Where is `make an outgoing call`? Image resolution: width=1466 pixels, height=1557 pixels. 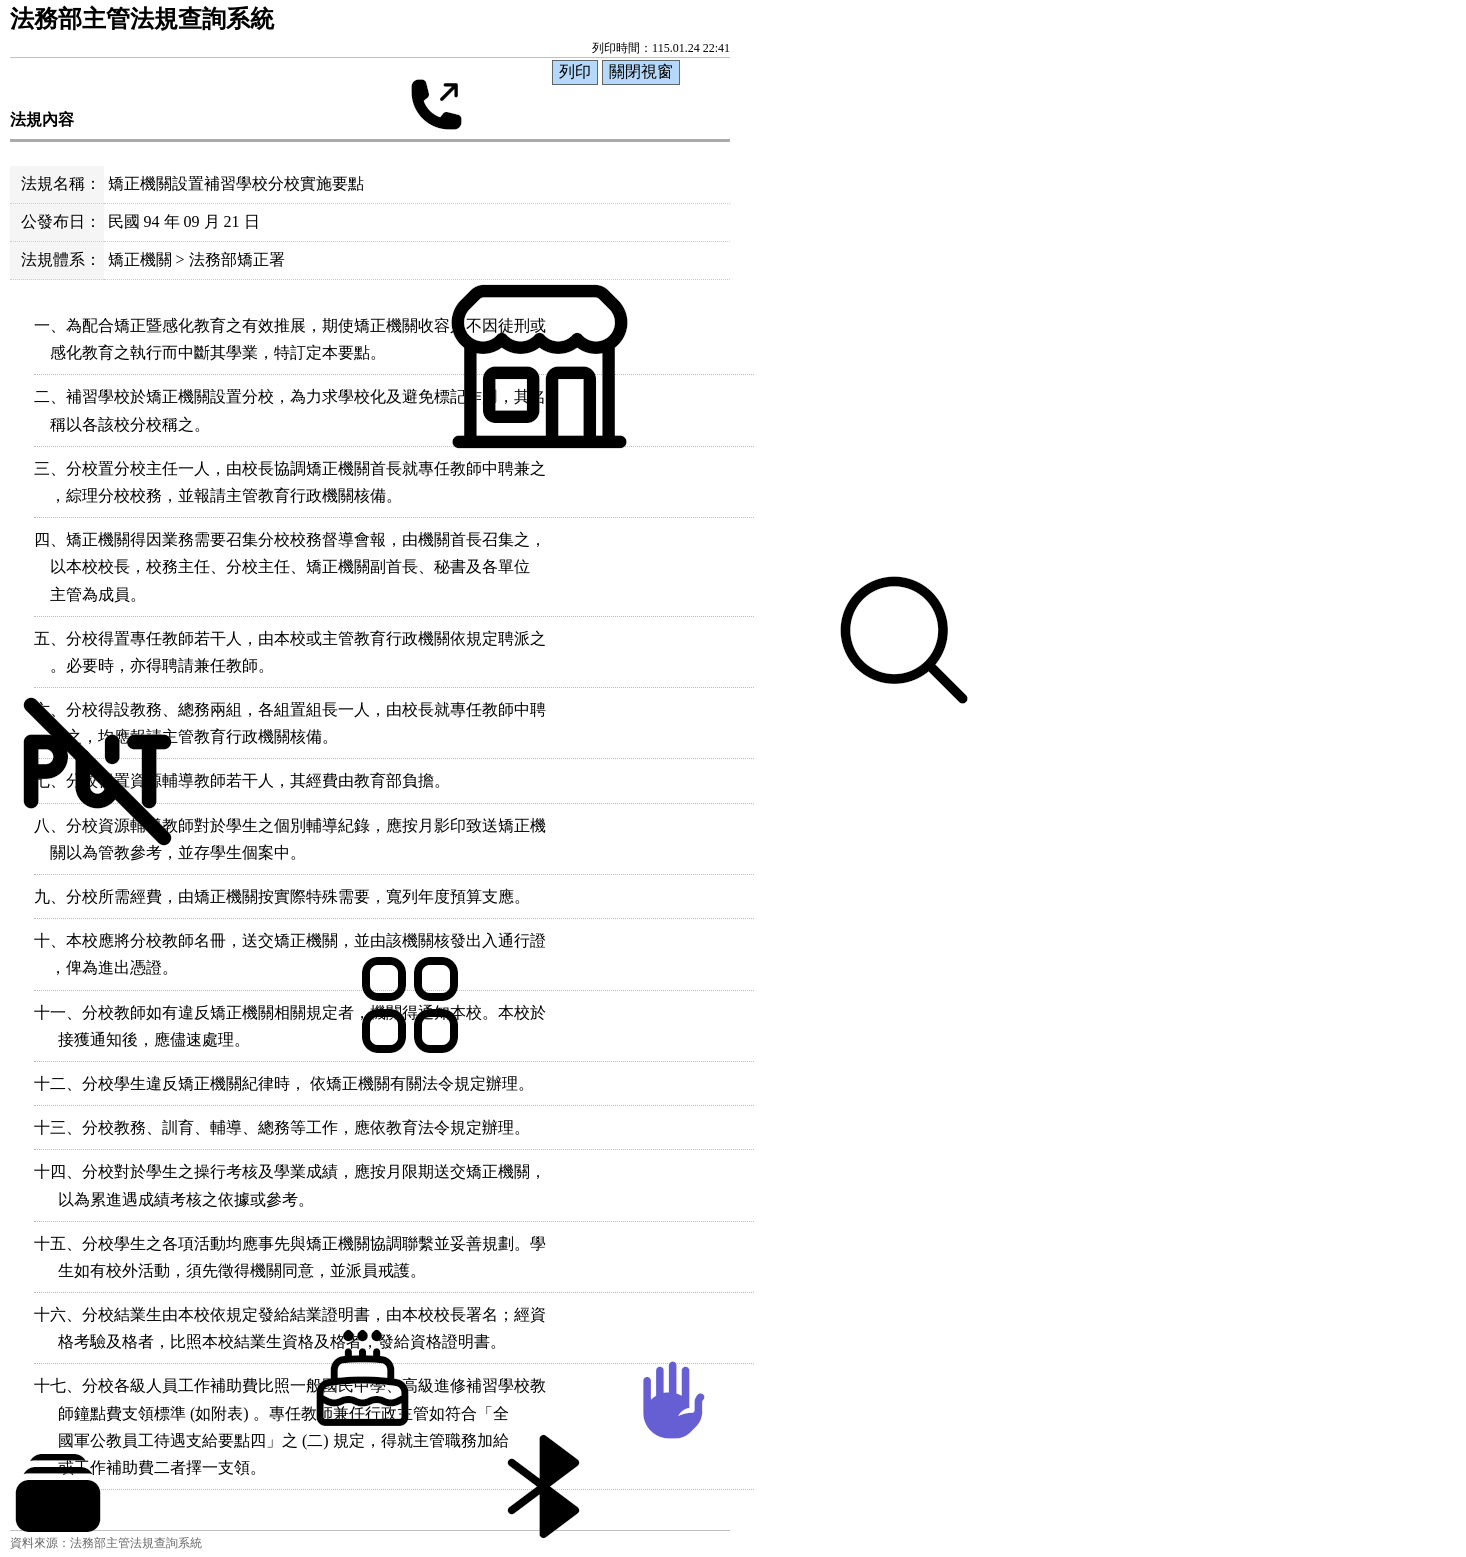 make an outgoing call is located at coordinates (436, 104).